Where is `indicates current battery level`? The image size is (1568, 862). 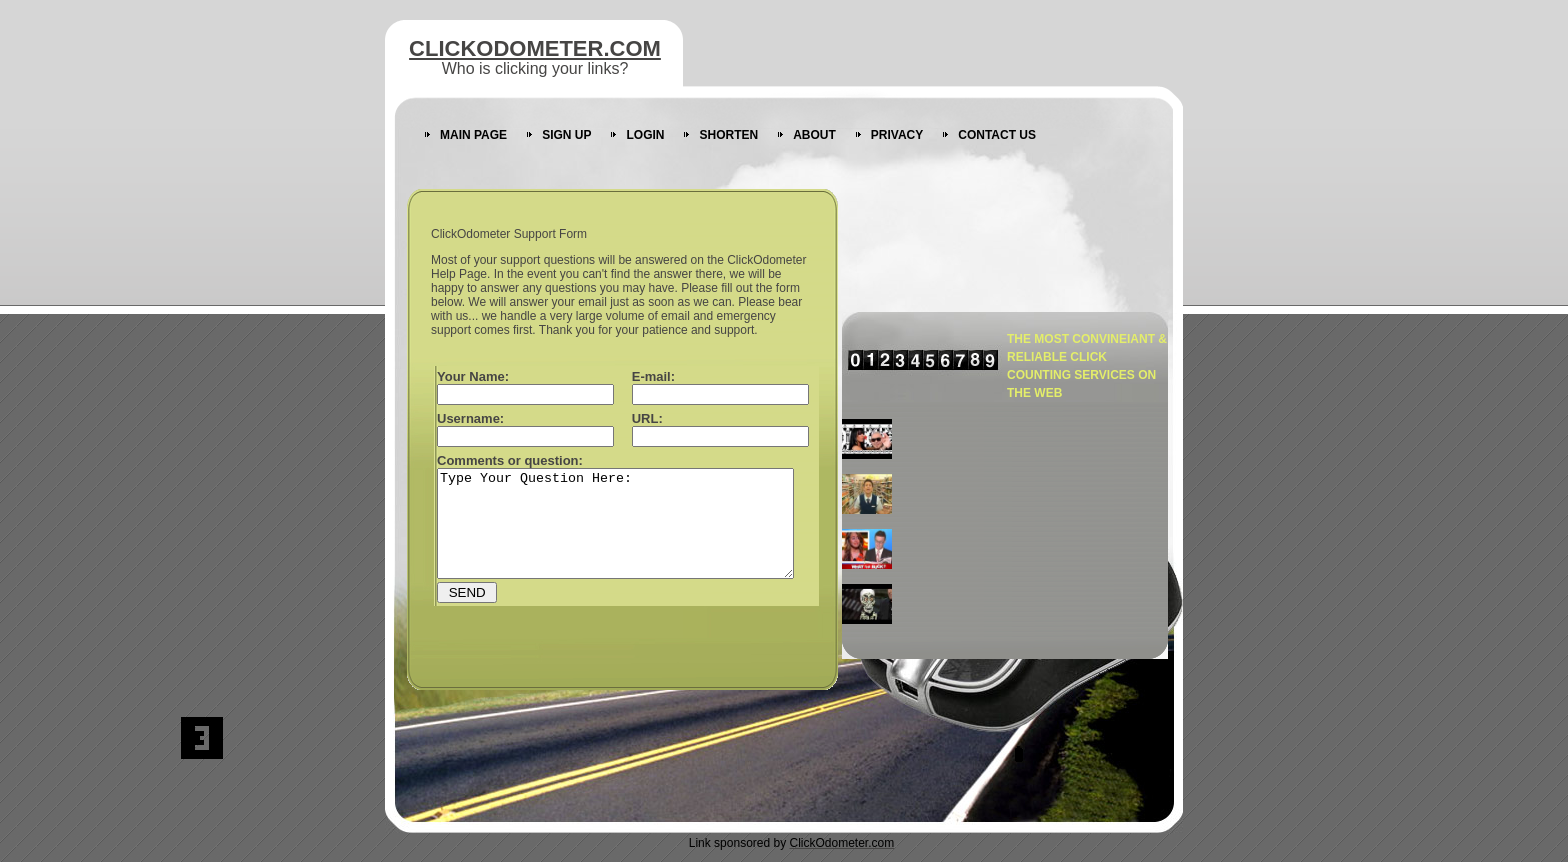 indicates current battery level is located at coordinates (1019, 754).